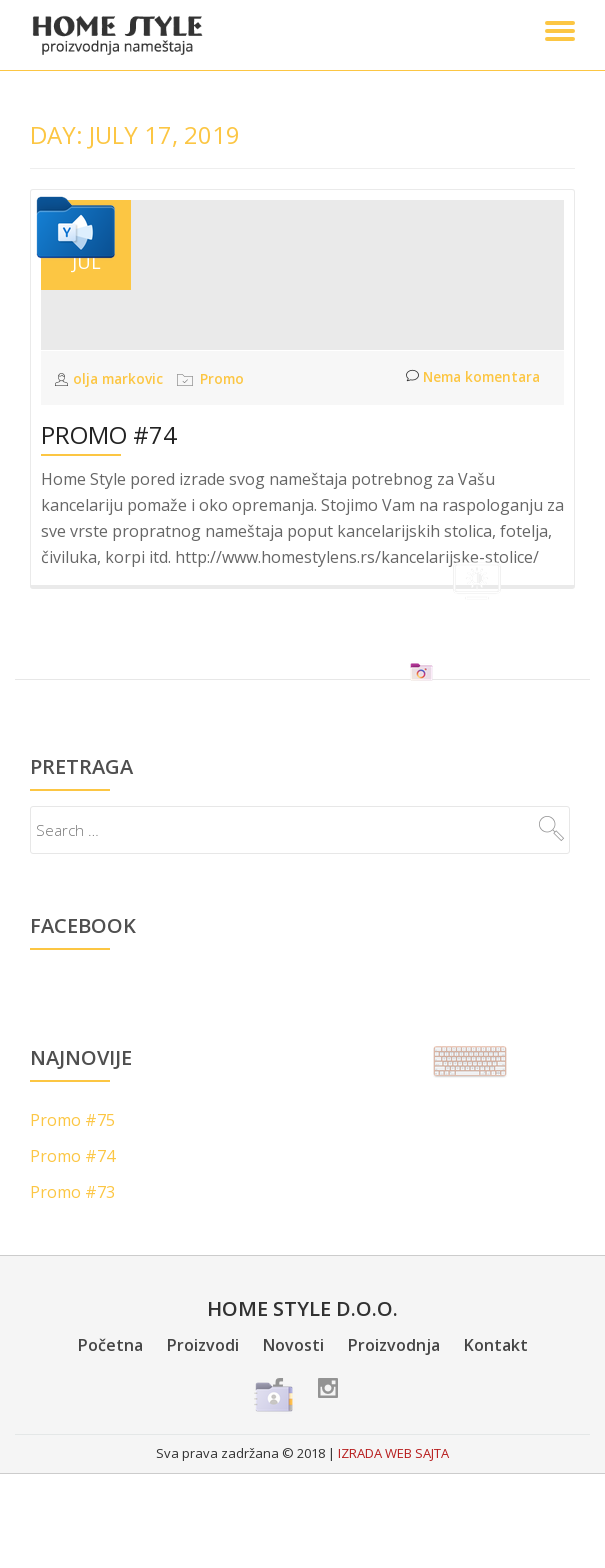  What do you see at coordinates (477, 581) in the screenshot?
I see `adjust display brightness settings` at bounding box center [477, 581].